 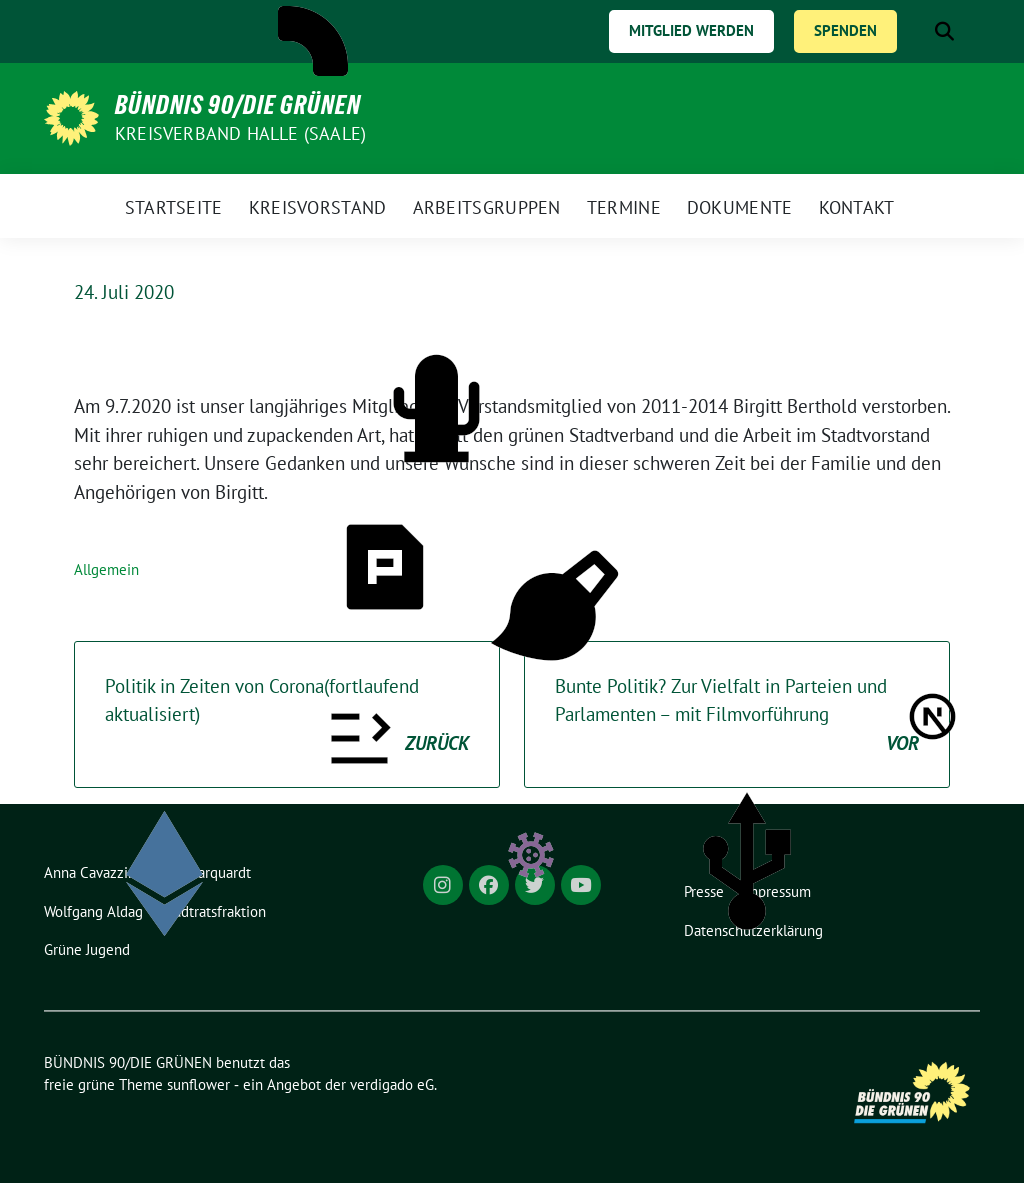 What do you see at coordinates (436, 408) in the screenshot?
I see `desert or arid climate indicator` at bounding box center [436, 408].